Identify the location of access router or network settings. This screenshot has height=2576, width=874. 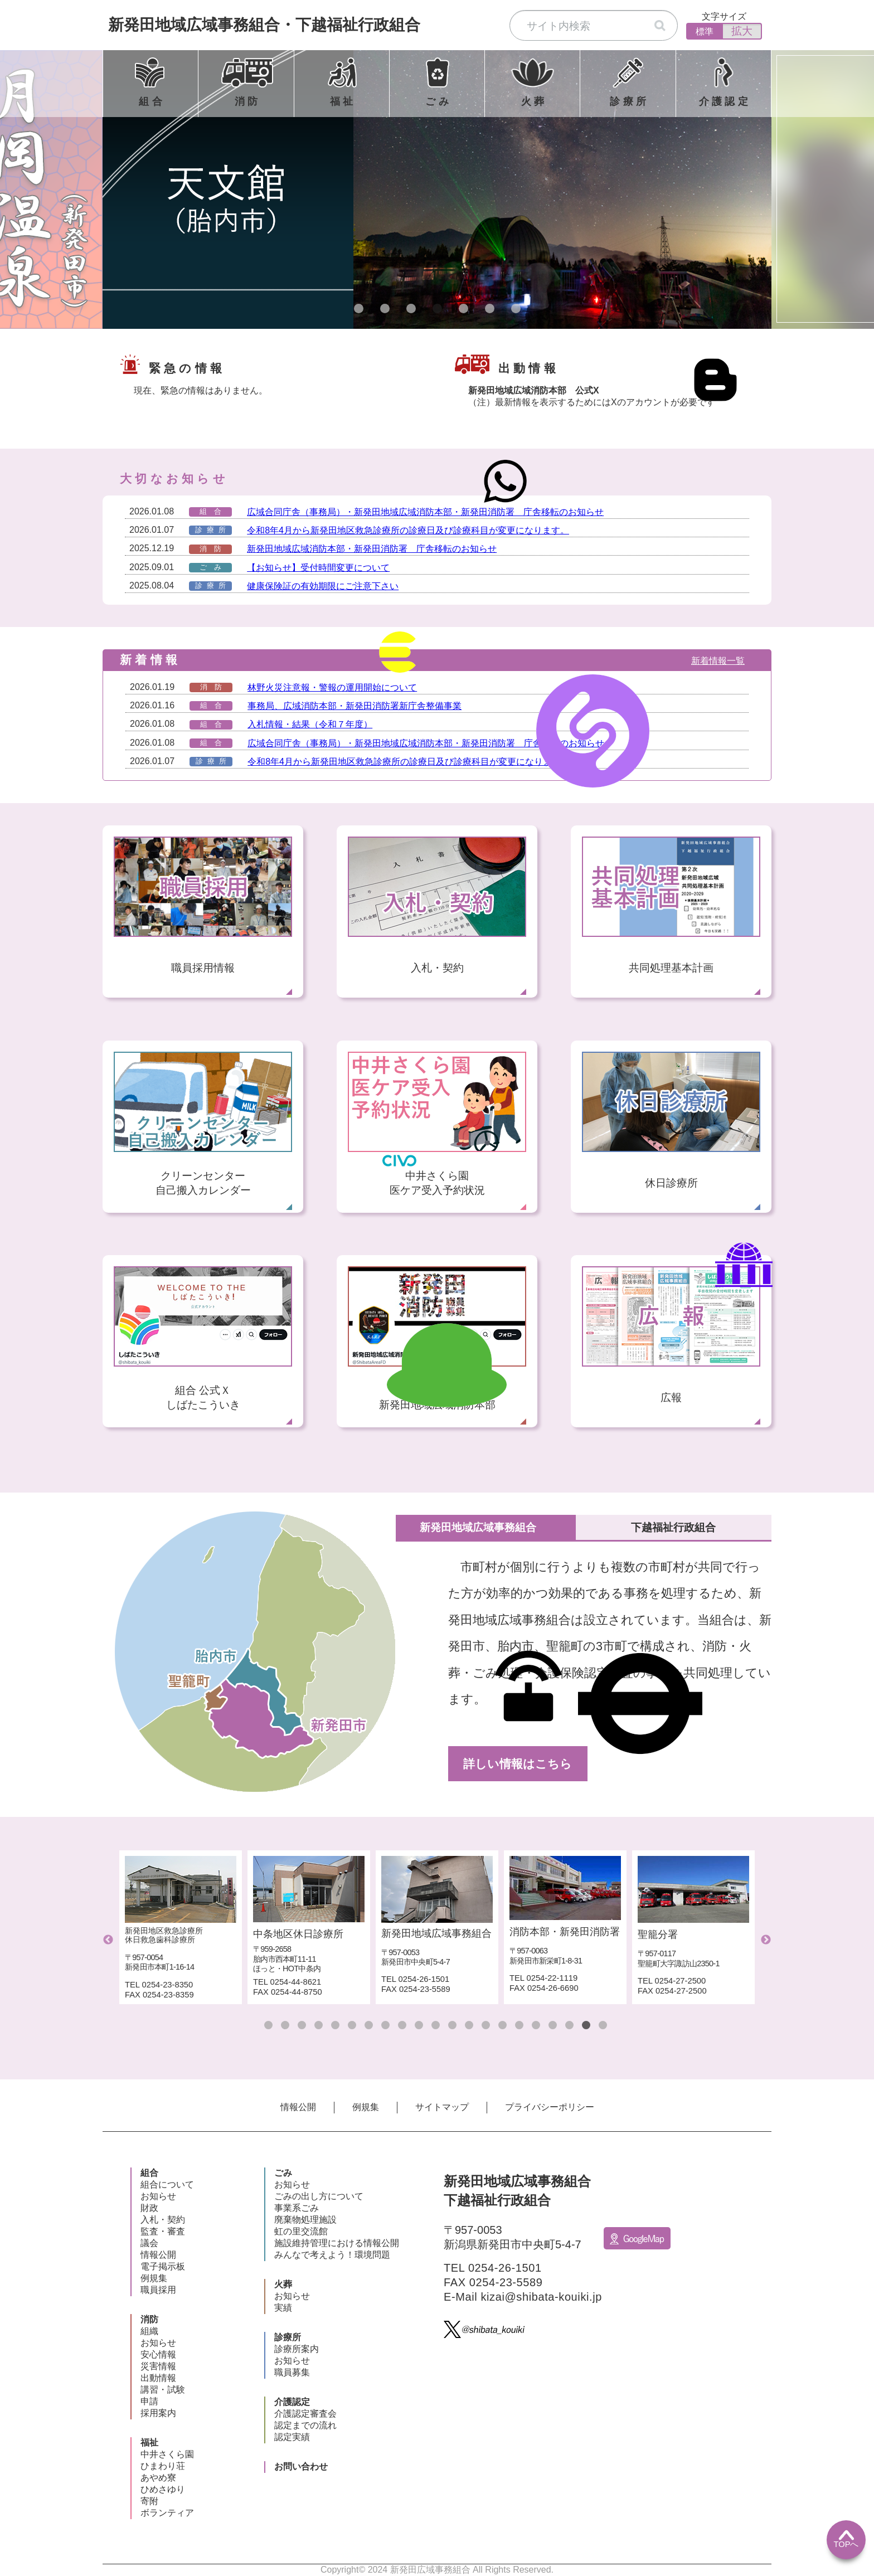
(528, 1686).